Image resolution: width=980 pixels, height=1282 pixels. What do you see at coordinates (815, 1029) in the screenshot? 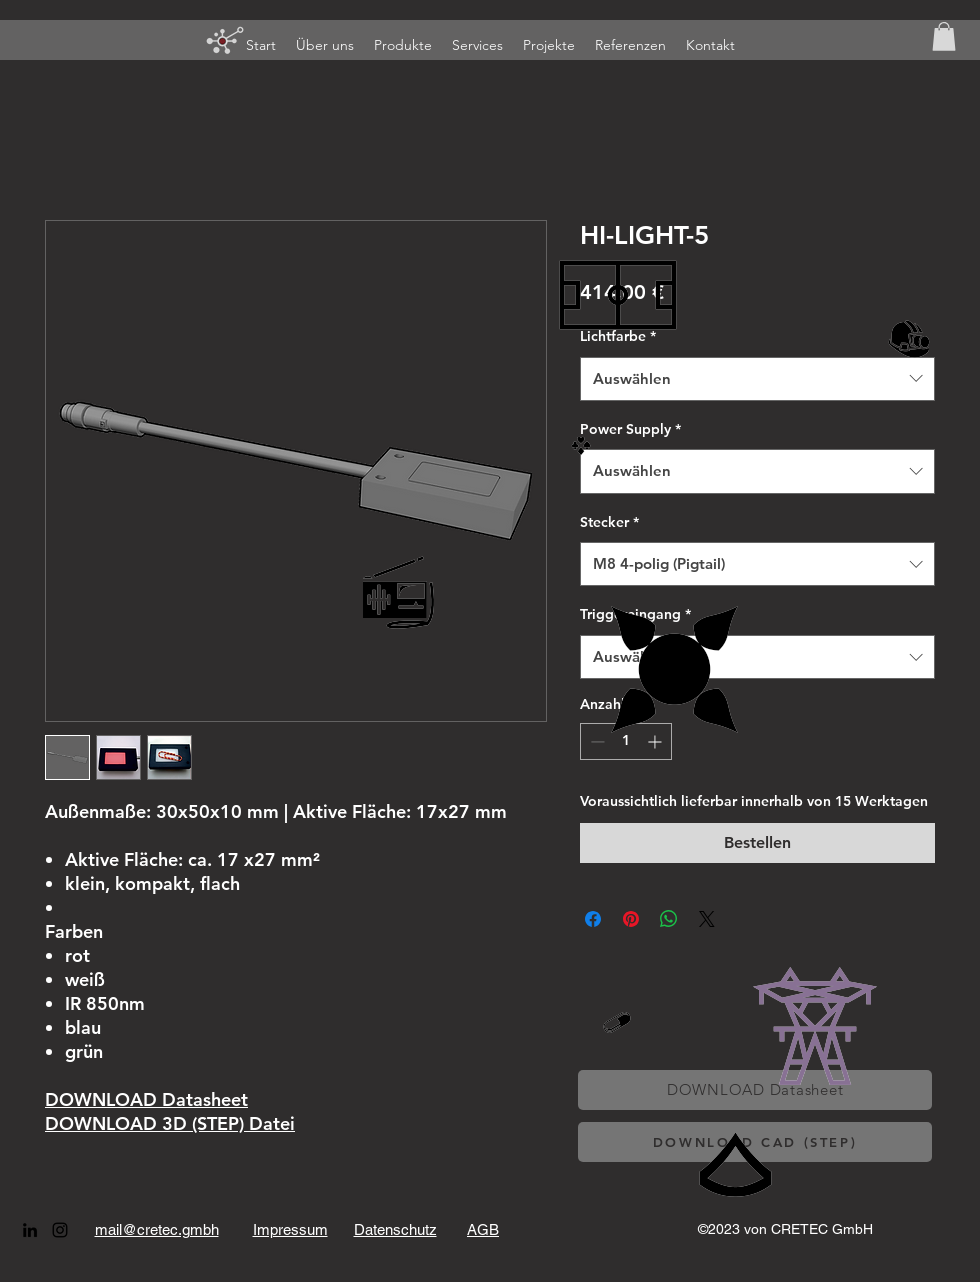
I see `indicates power grid or electrical infrastructure` at bounding box center [815, 1029].